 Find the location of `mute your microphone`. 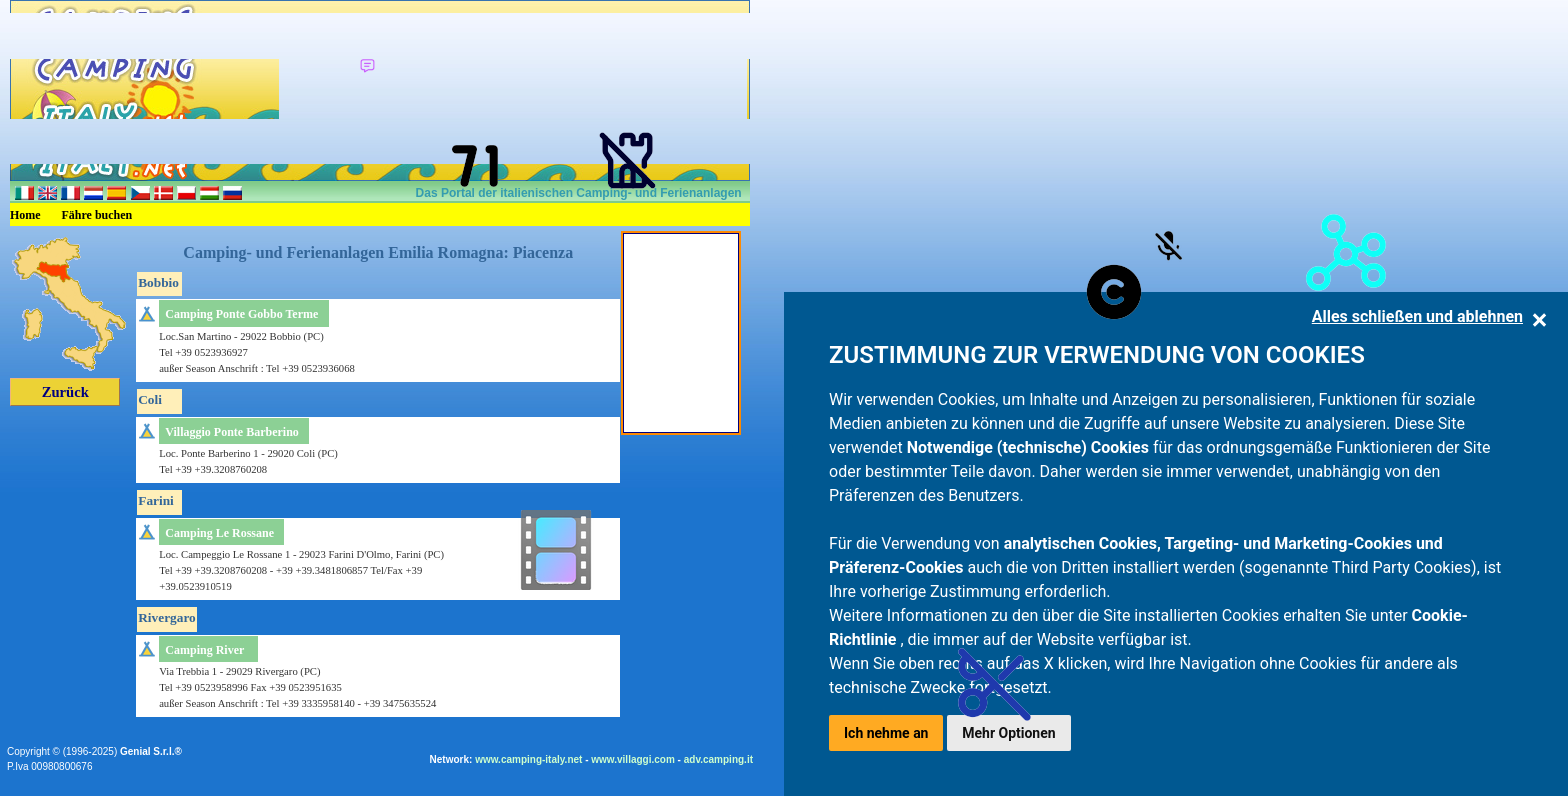

mute your microphone is located at coordinates (1168, 246).